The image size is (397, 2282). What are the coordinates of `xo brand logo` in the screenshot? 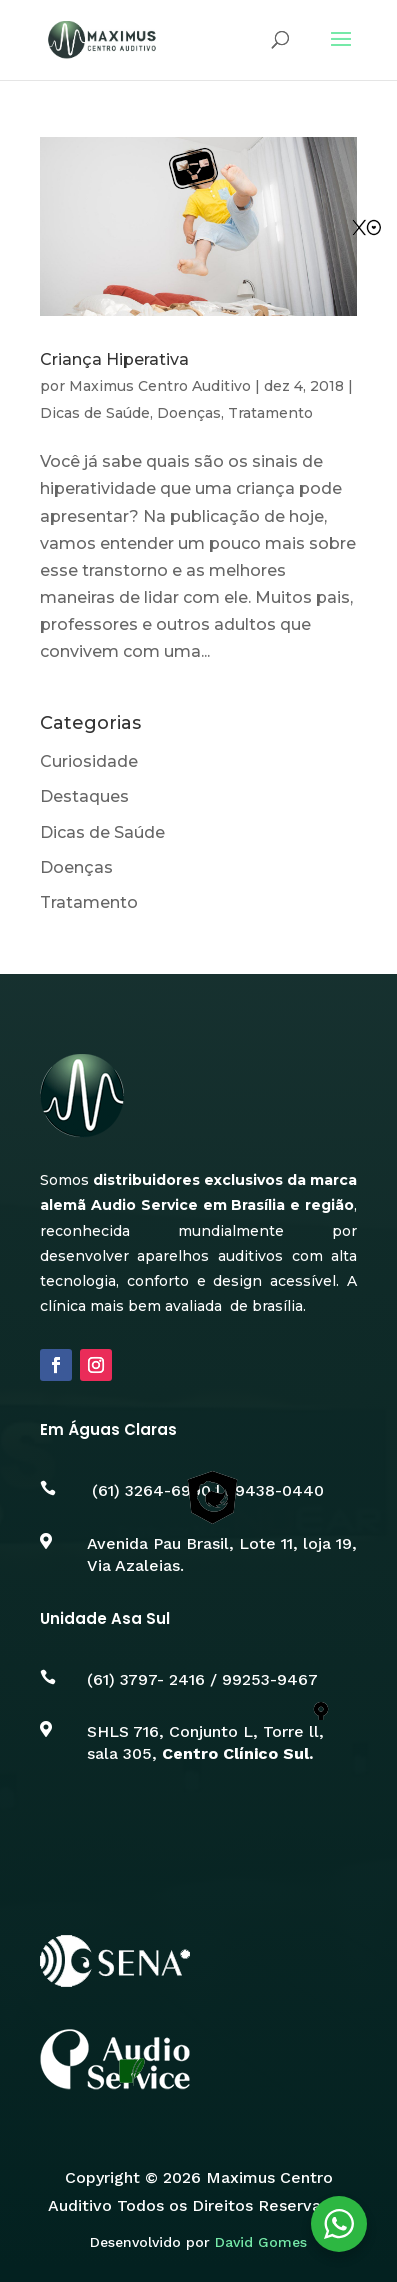 It's located at (366, 227).